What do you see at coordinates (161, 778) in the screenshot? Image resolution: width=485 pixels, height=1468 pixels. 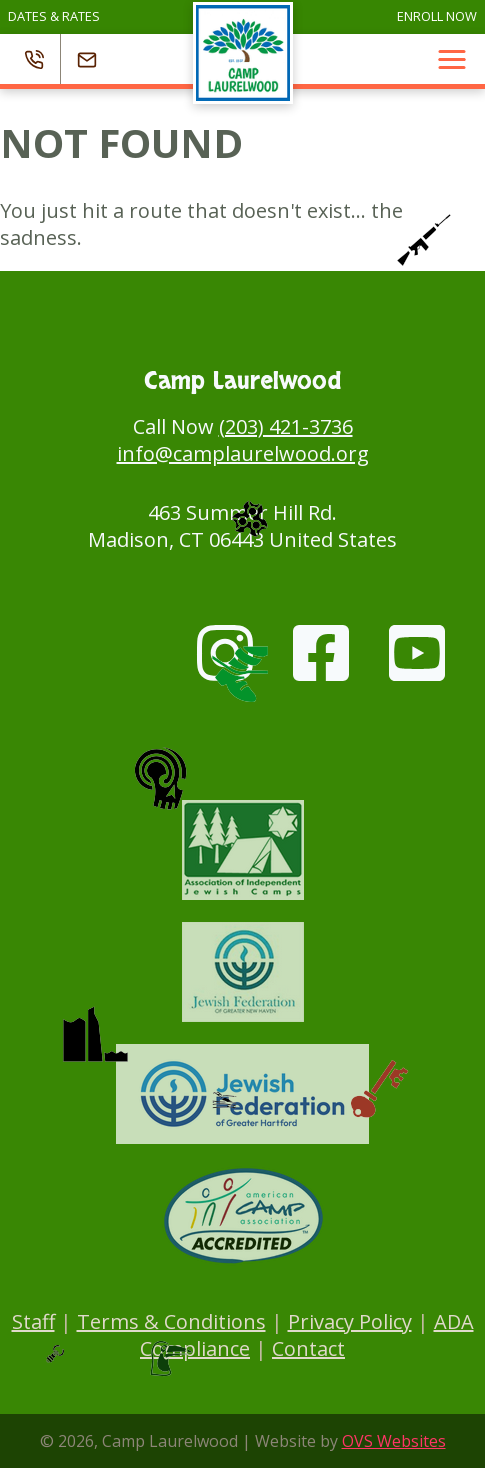 I see `indicates a mind-altering or confusion status effect` at bounding box center [161, 778].